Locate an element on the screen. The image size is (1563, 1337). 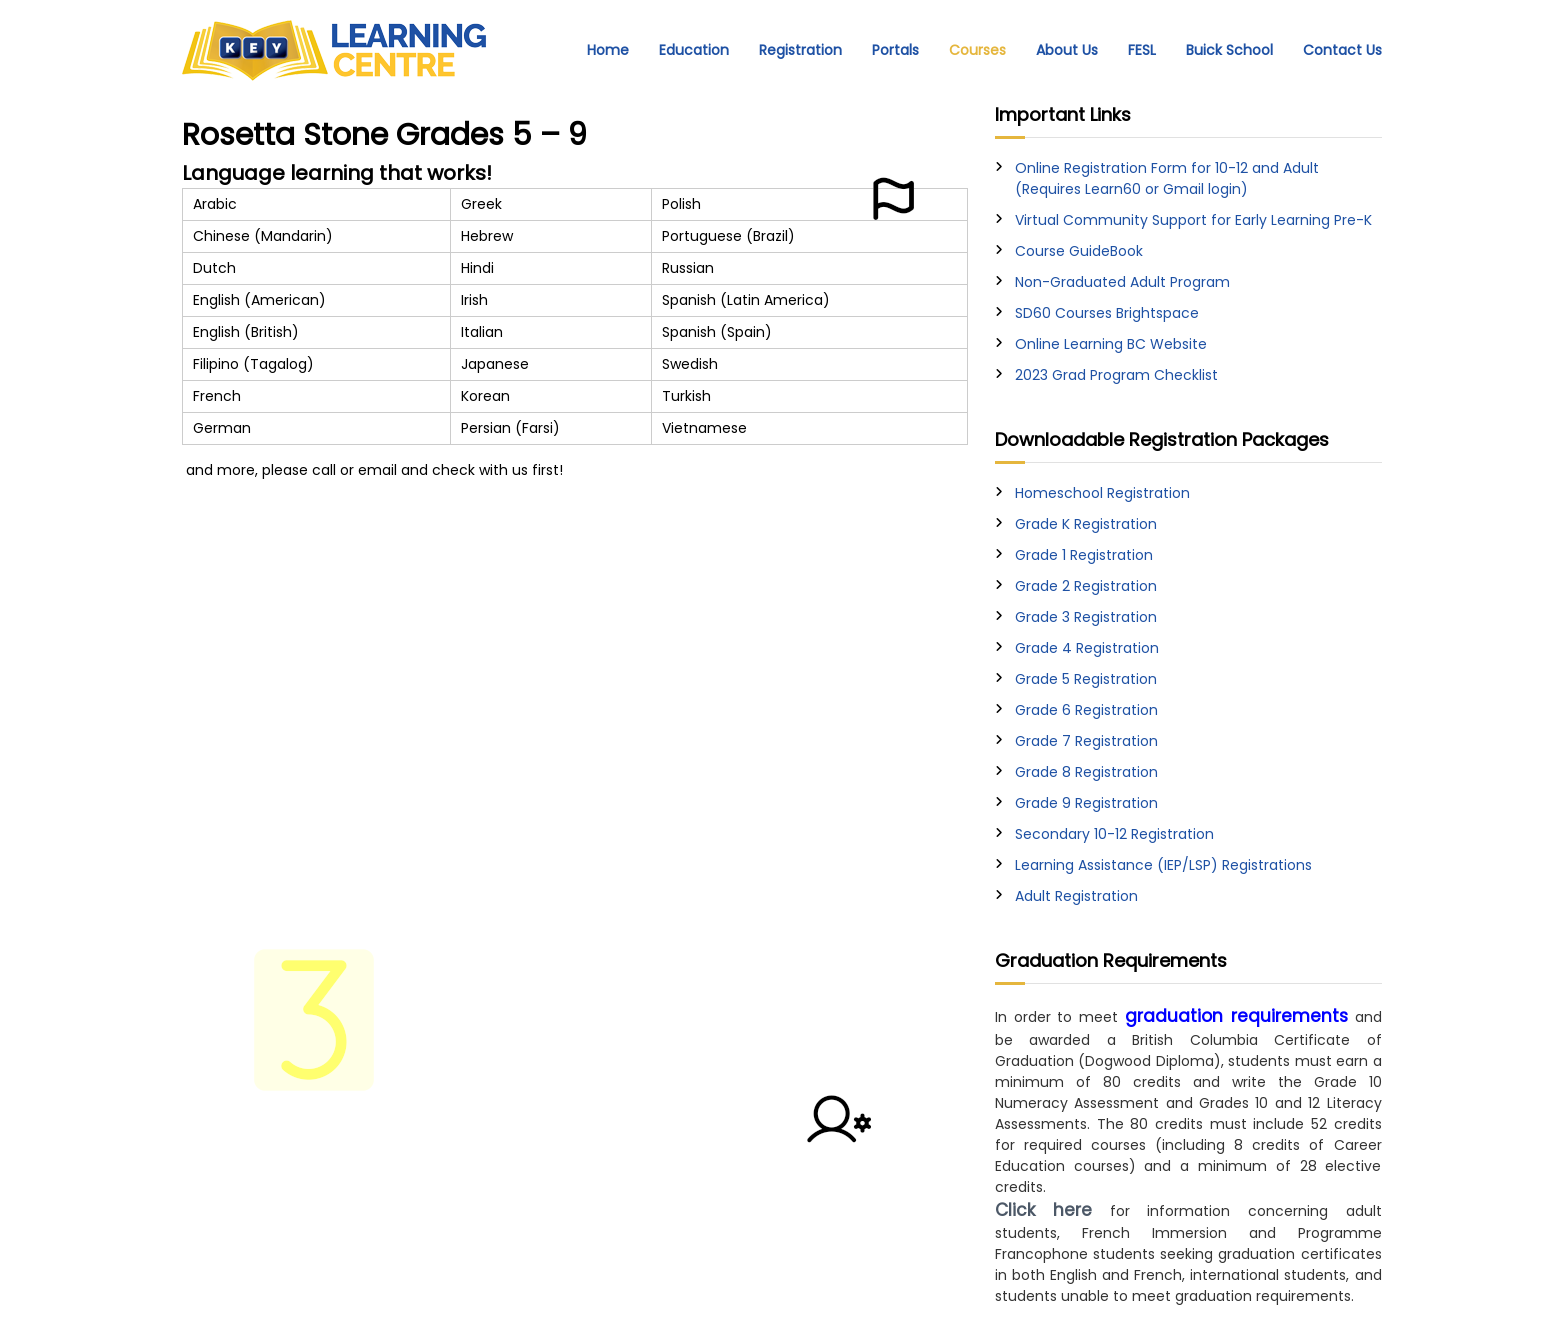
access user settings is located at coordinates (837, 1121).